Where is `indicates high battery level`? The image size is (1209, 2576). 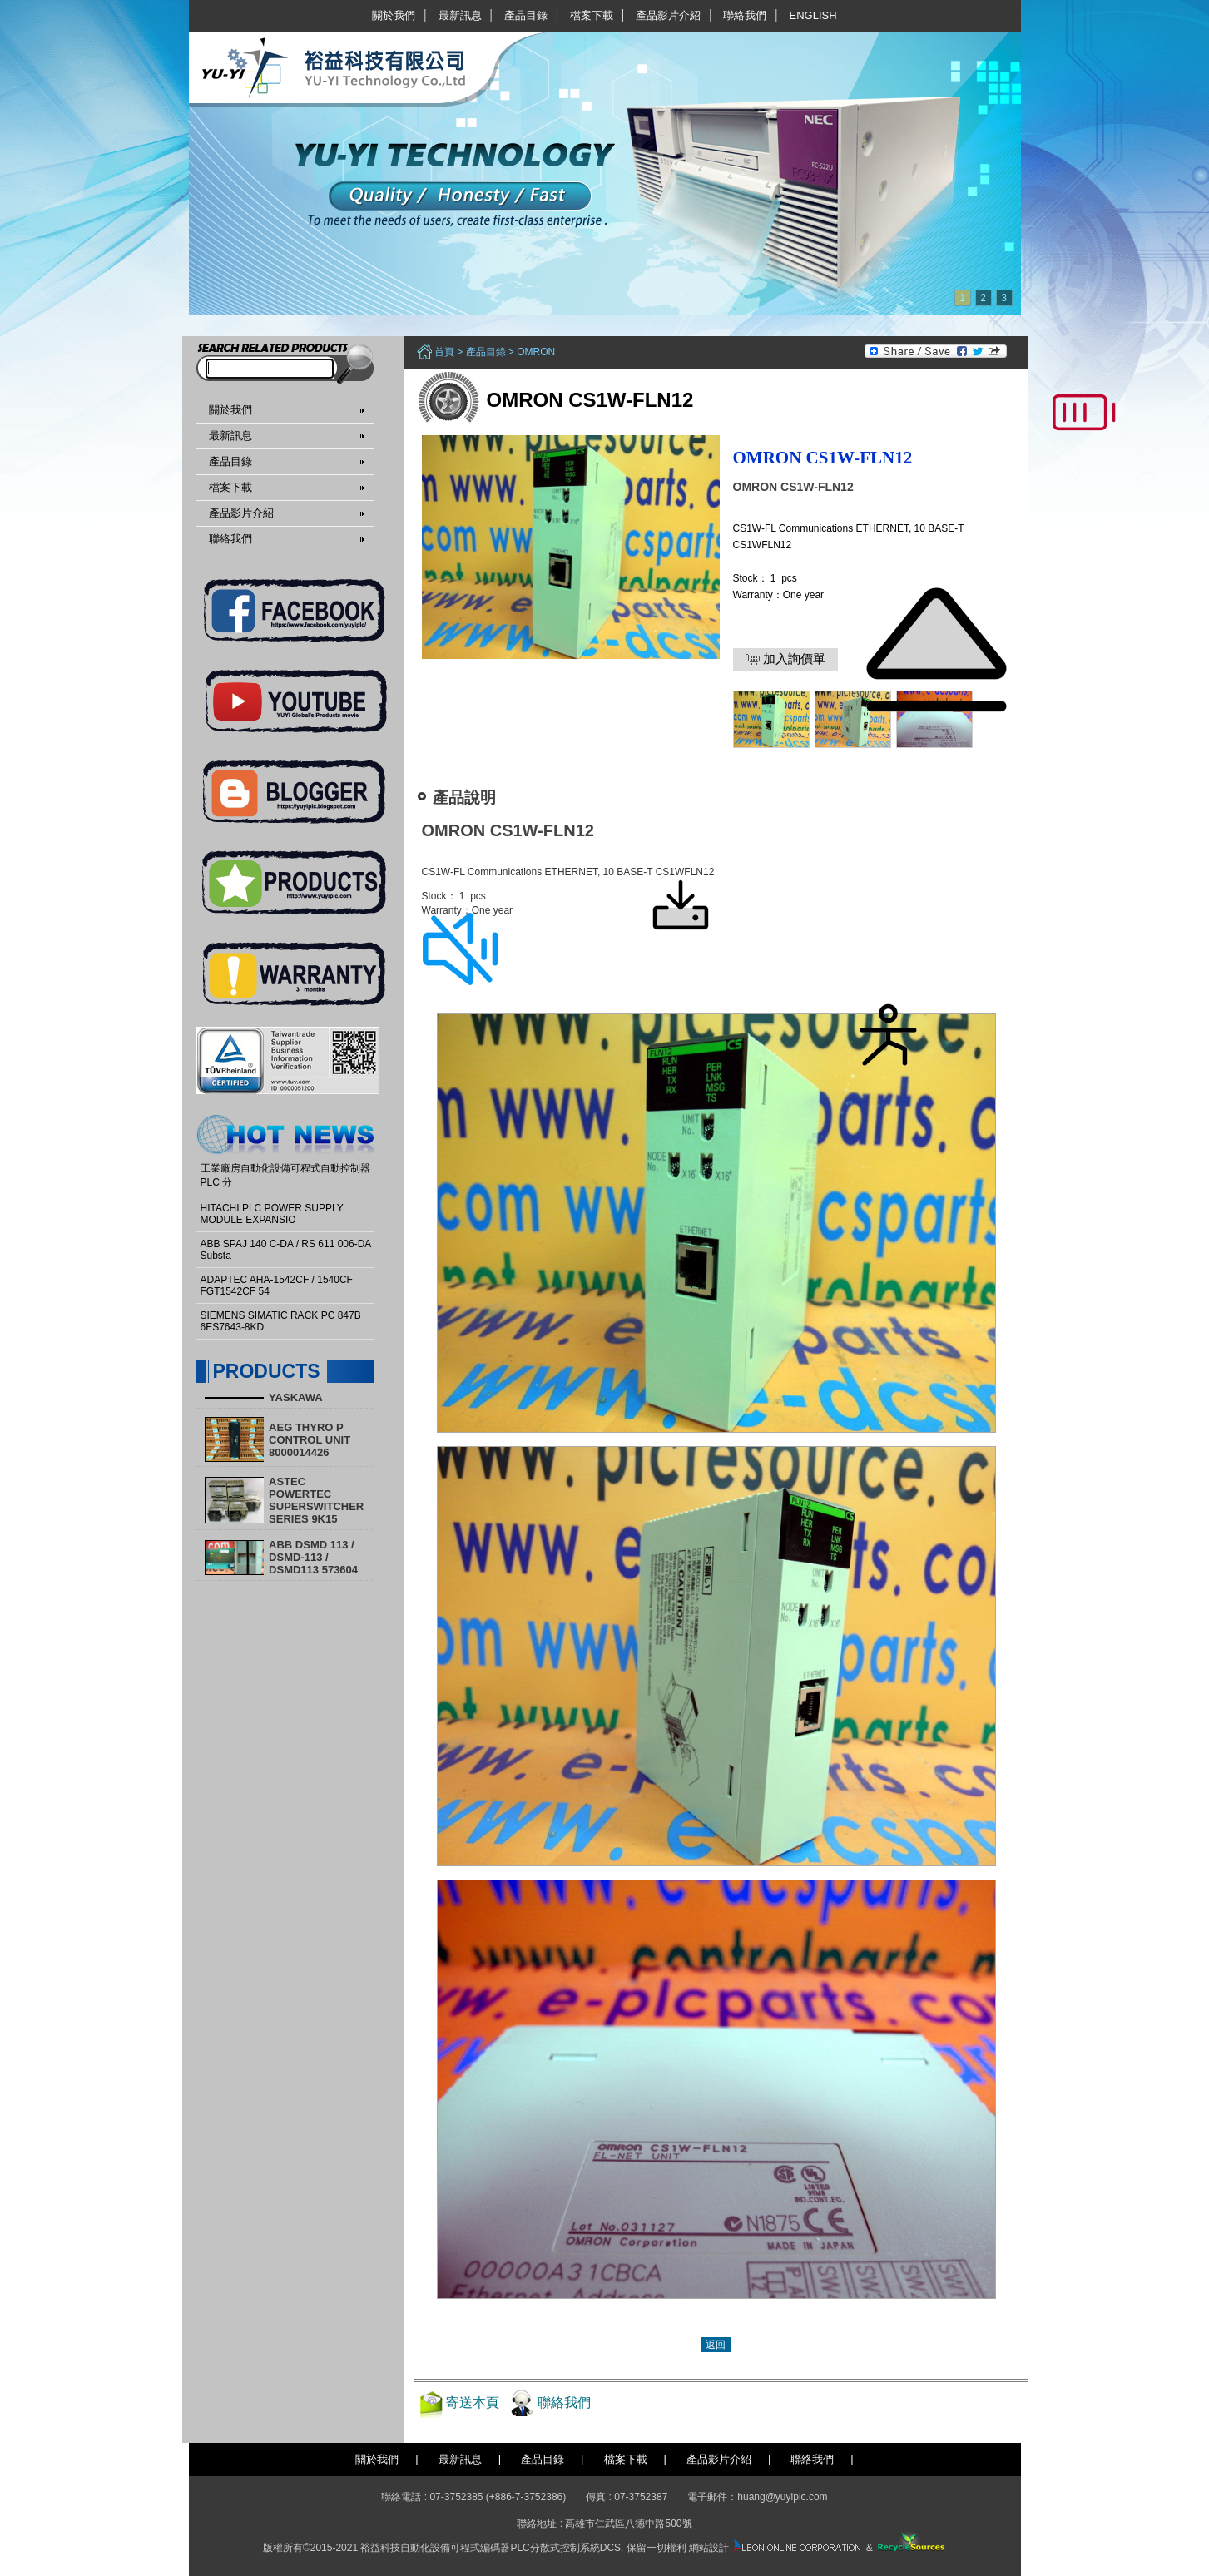 indicates high battery level is located at coordinates (1083, 412).